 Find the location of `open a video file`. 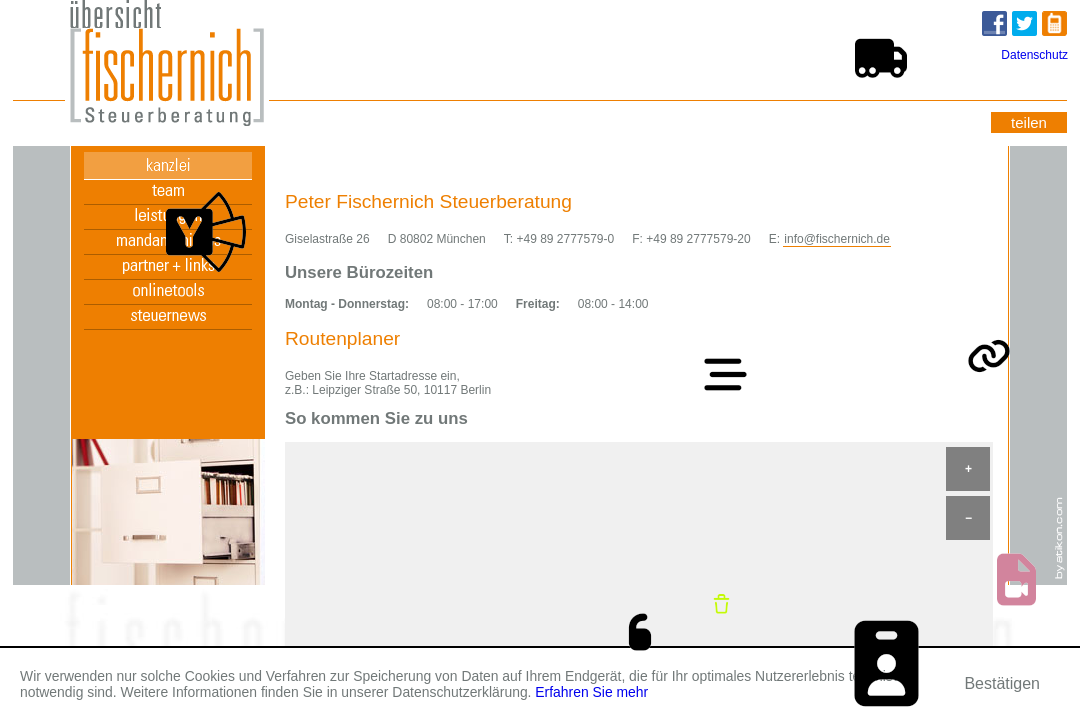

open a video file is located at coordinates (1016, 579).